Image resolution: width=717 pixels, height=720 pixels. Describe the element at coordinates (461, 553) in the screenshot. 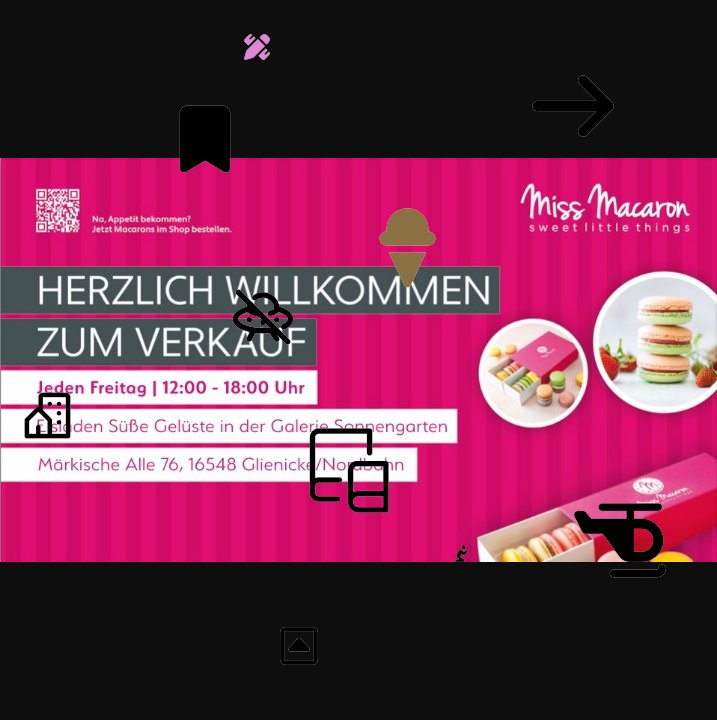

I see `access prayer or meditation features` at that location.